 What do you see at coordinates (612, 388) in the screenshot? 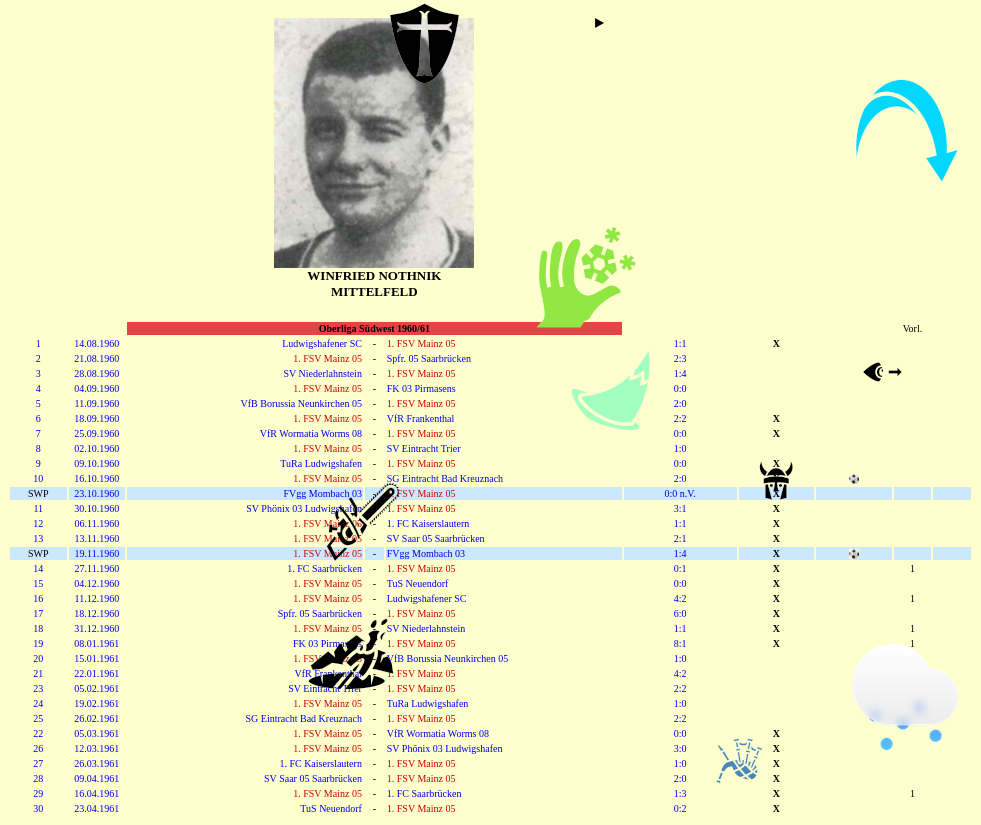
I see `sound an alert or announcement` at bounding box center [612, 388].